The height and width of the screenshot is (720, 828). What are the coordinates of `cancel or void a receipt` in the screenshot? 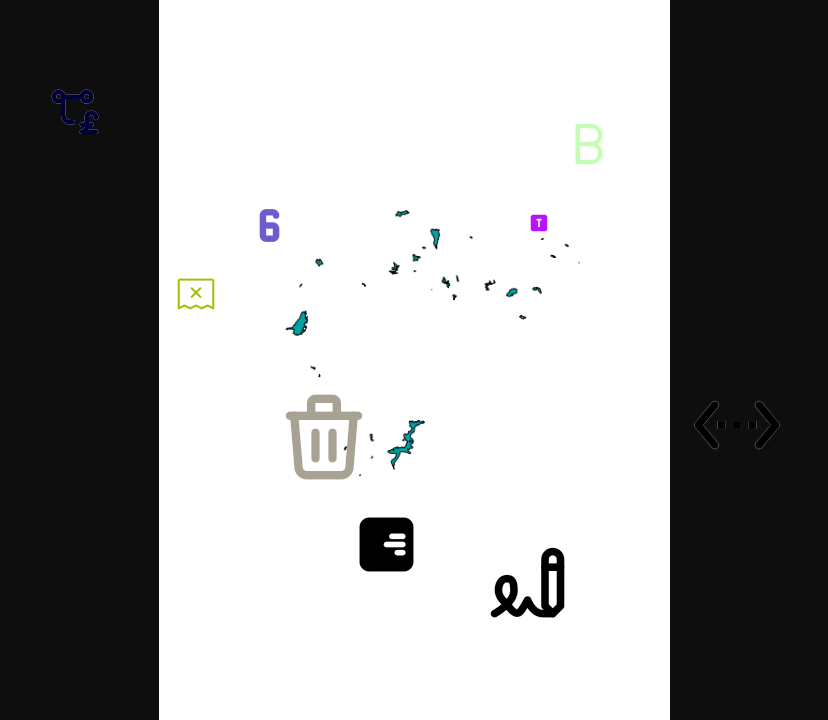 It's located at (196, 294).